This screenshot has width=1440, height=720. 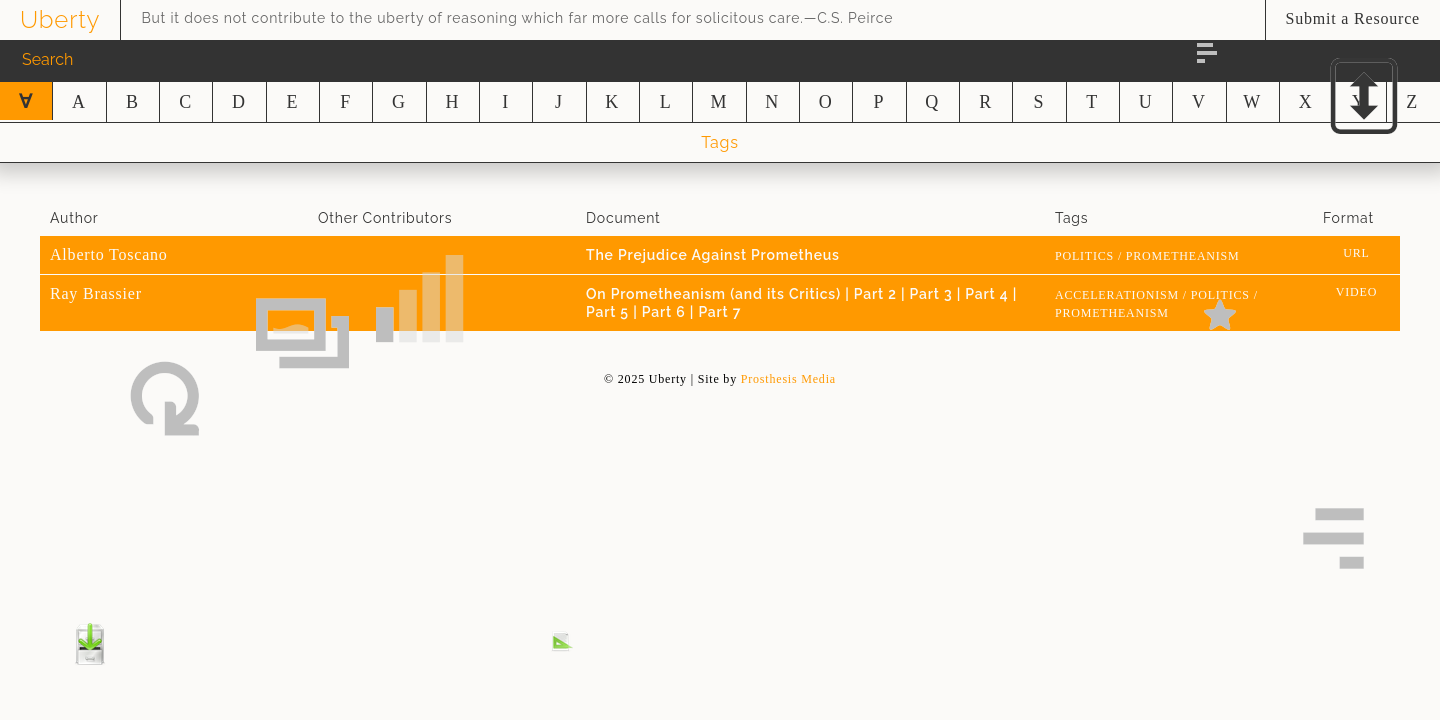 I want to click on save the current document, so click(x=90, y=645).